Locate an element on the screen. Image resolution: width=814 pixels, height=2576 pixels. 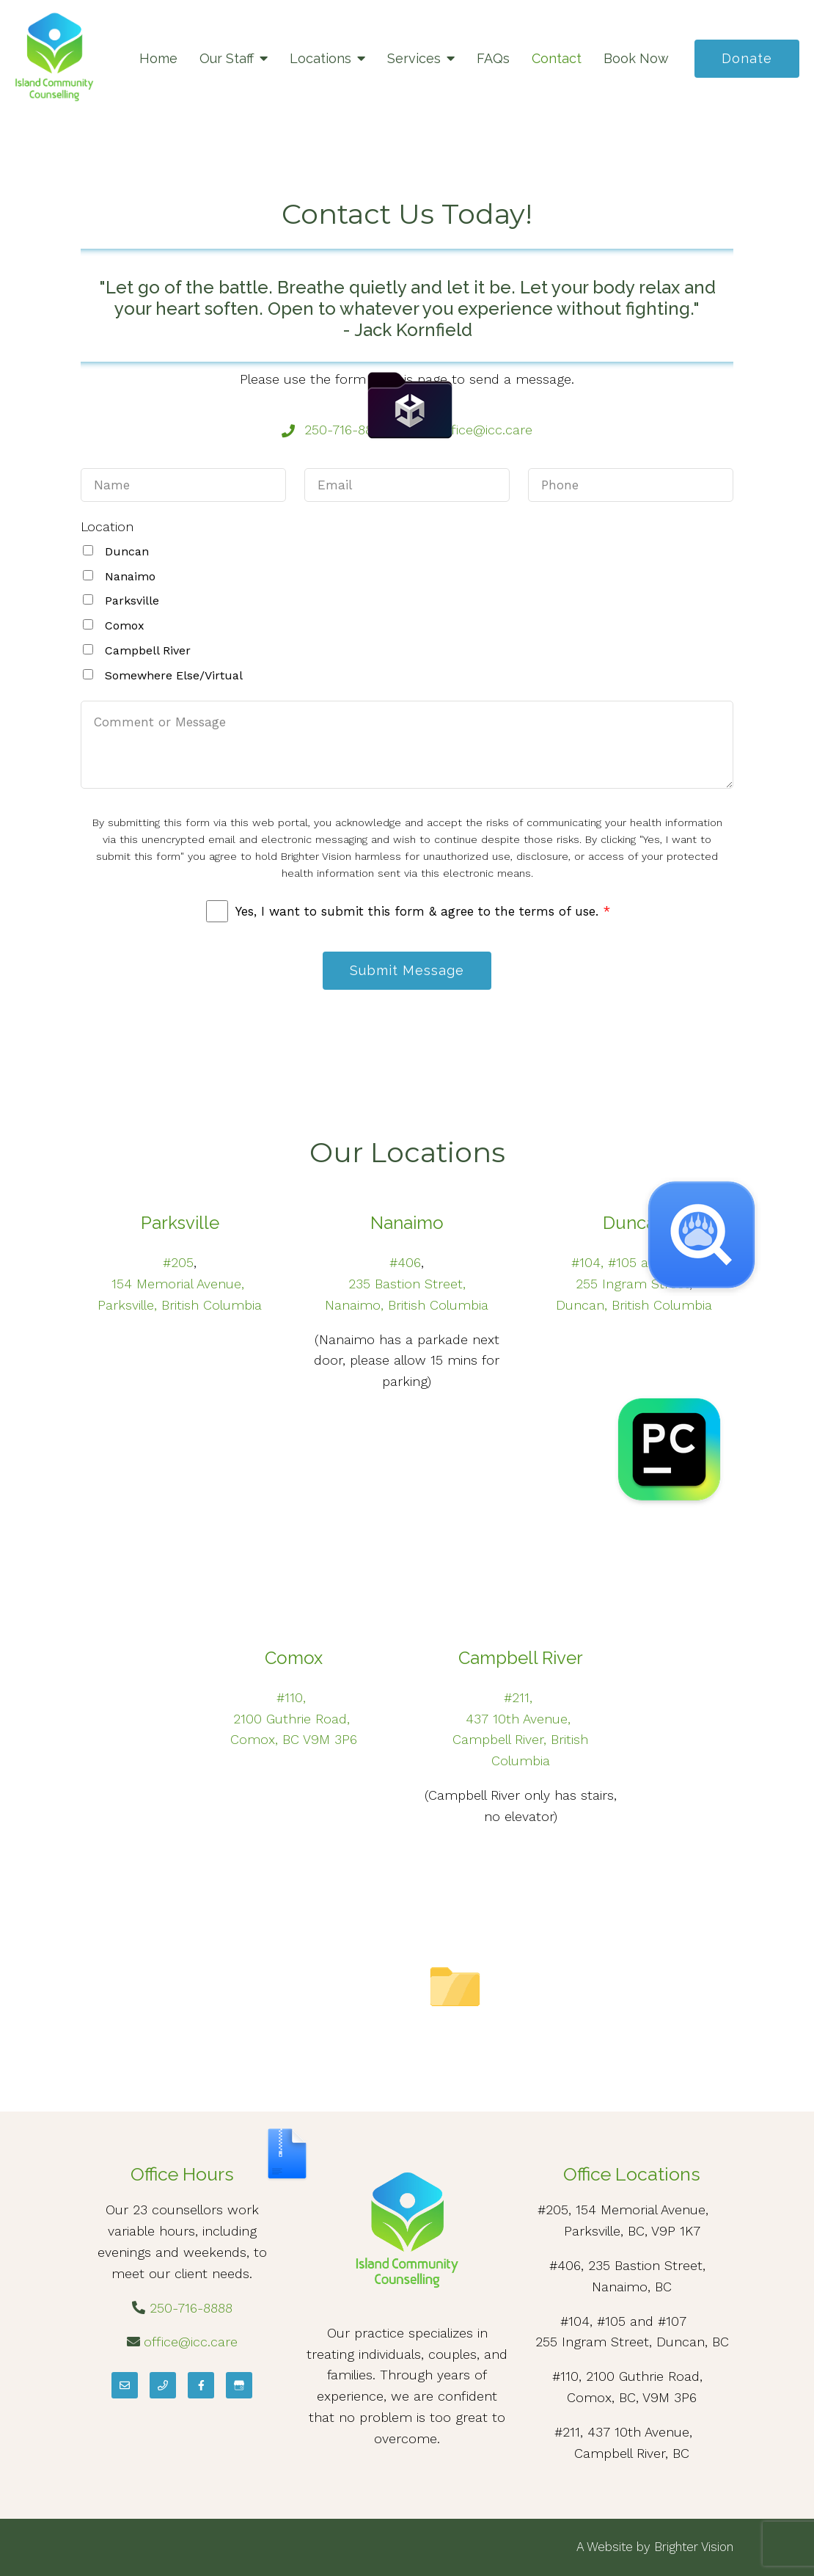
open PyCharm IDE is located at coordinates (669, 1449).